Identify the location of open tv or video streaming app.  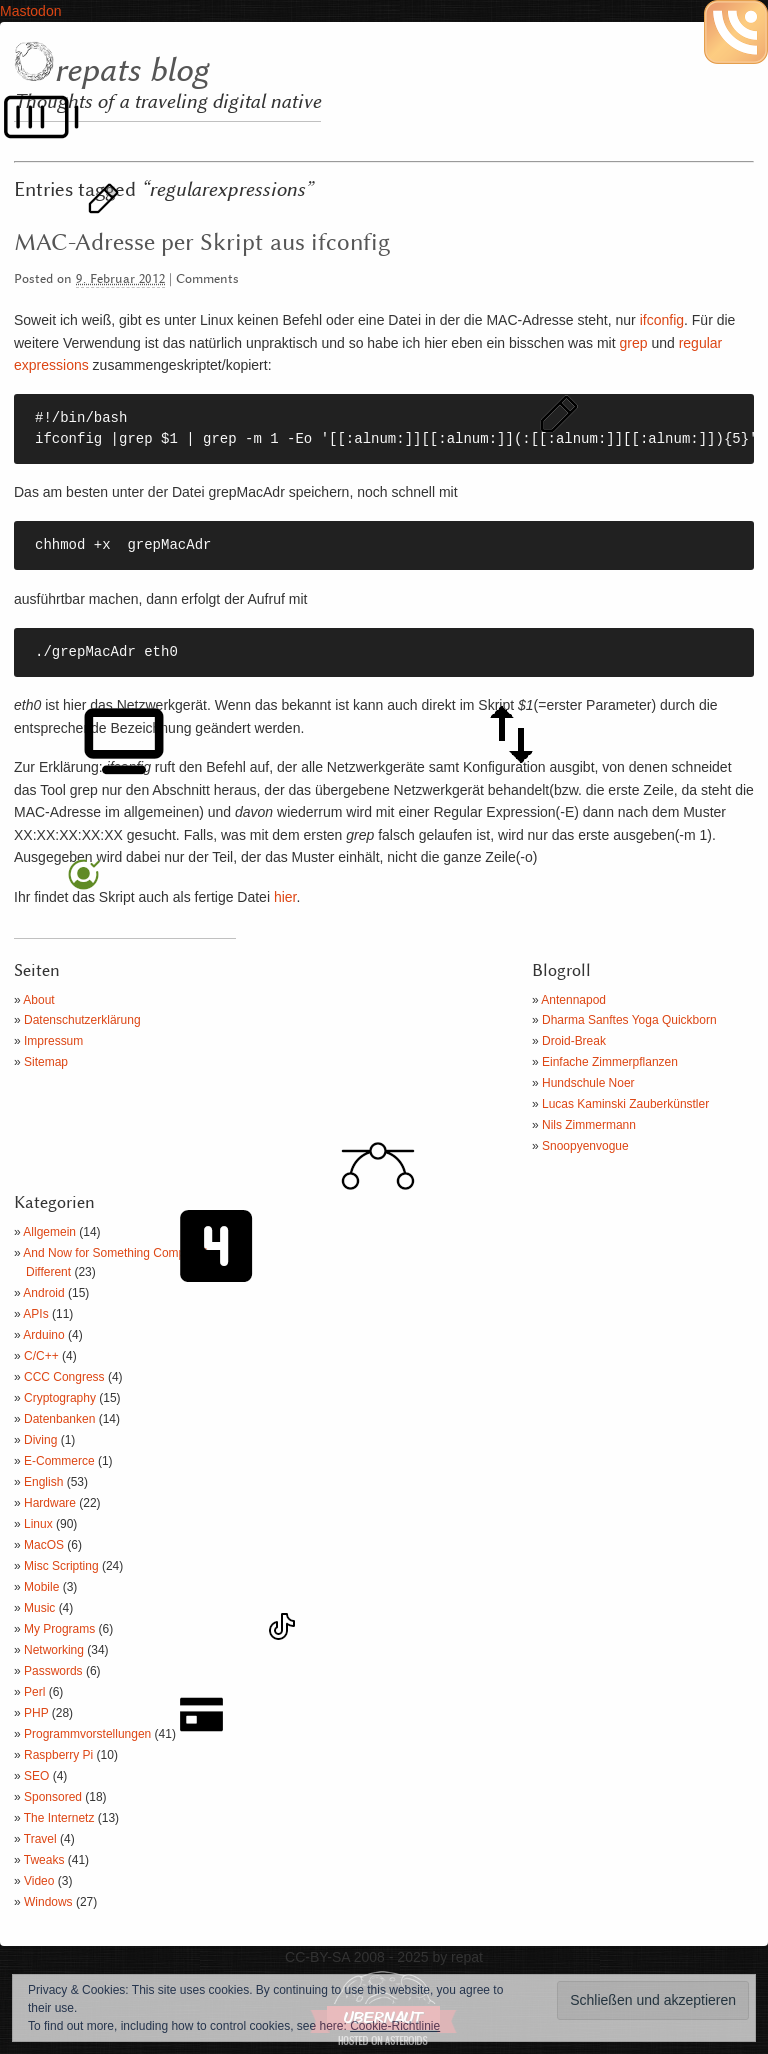
(124, 739).